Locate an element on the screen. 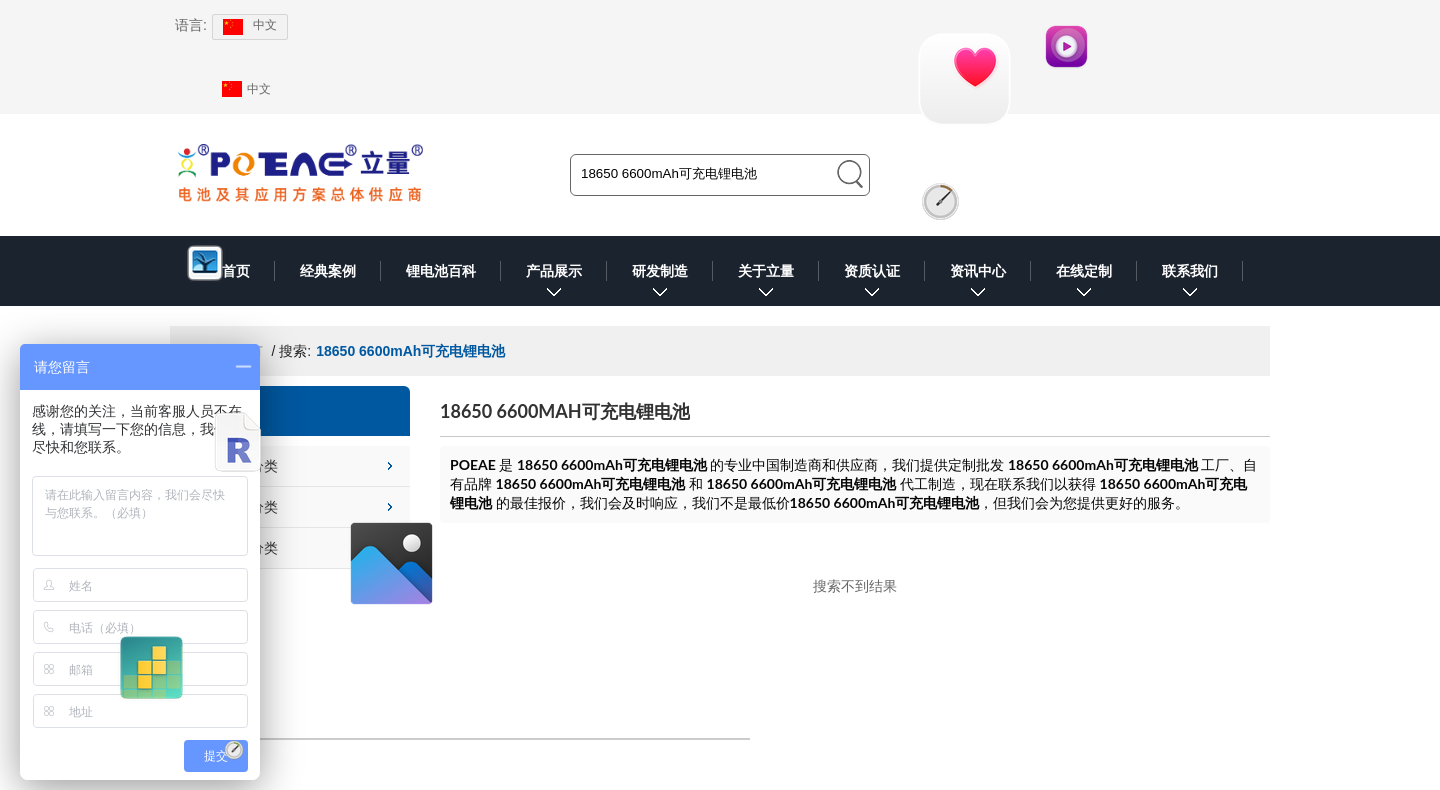 The height and width of the screenshot is (790, 1440). open the photos app is located at coordinates (391, 563).